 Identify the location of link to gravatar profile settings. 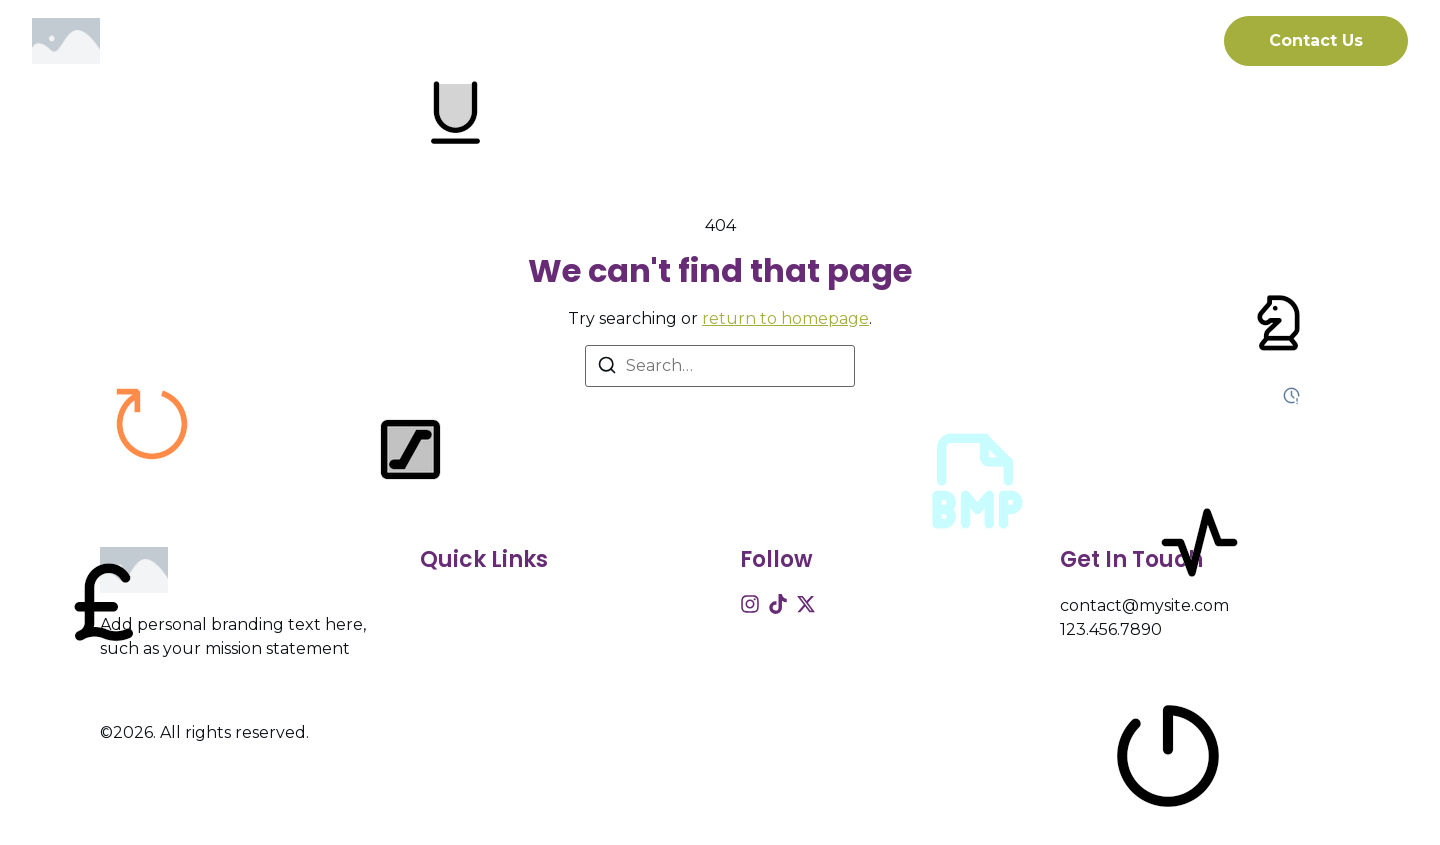
(1168, 756).